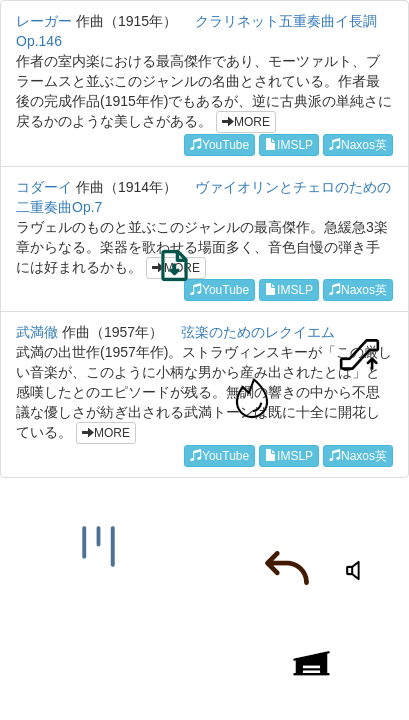 The image size is (409, 720). What do you see at coordinates (98, 546) in the screenshot?
I see `open kanban board view` at bounding box center [98, 546].